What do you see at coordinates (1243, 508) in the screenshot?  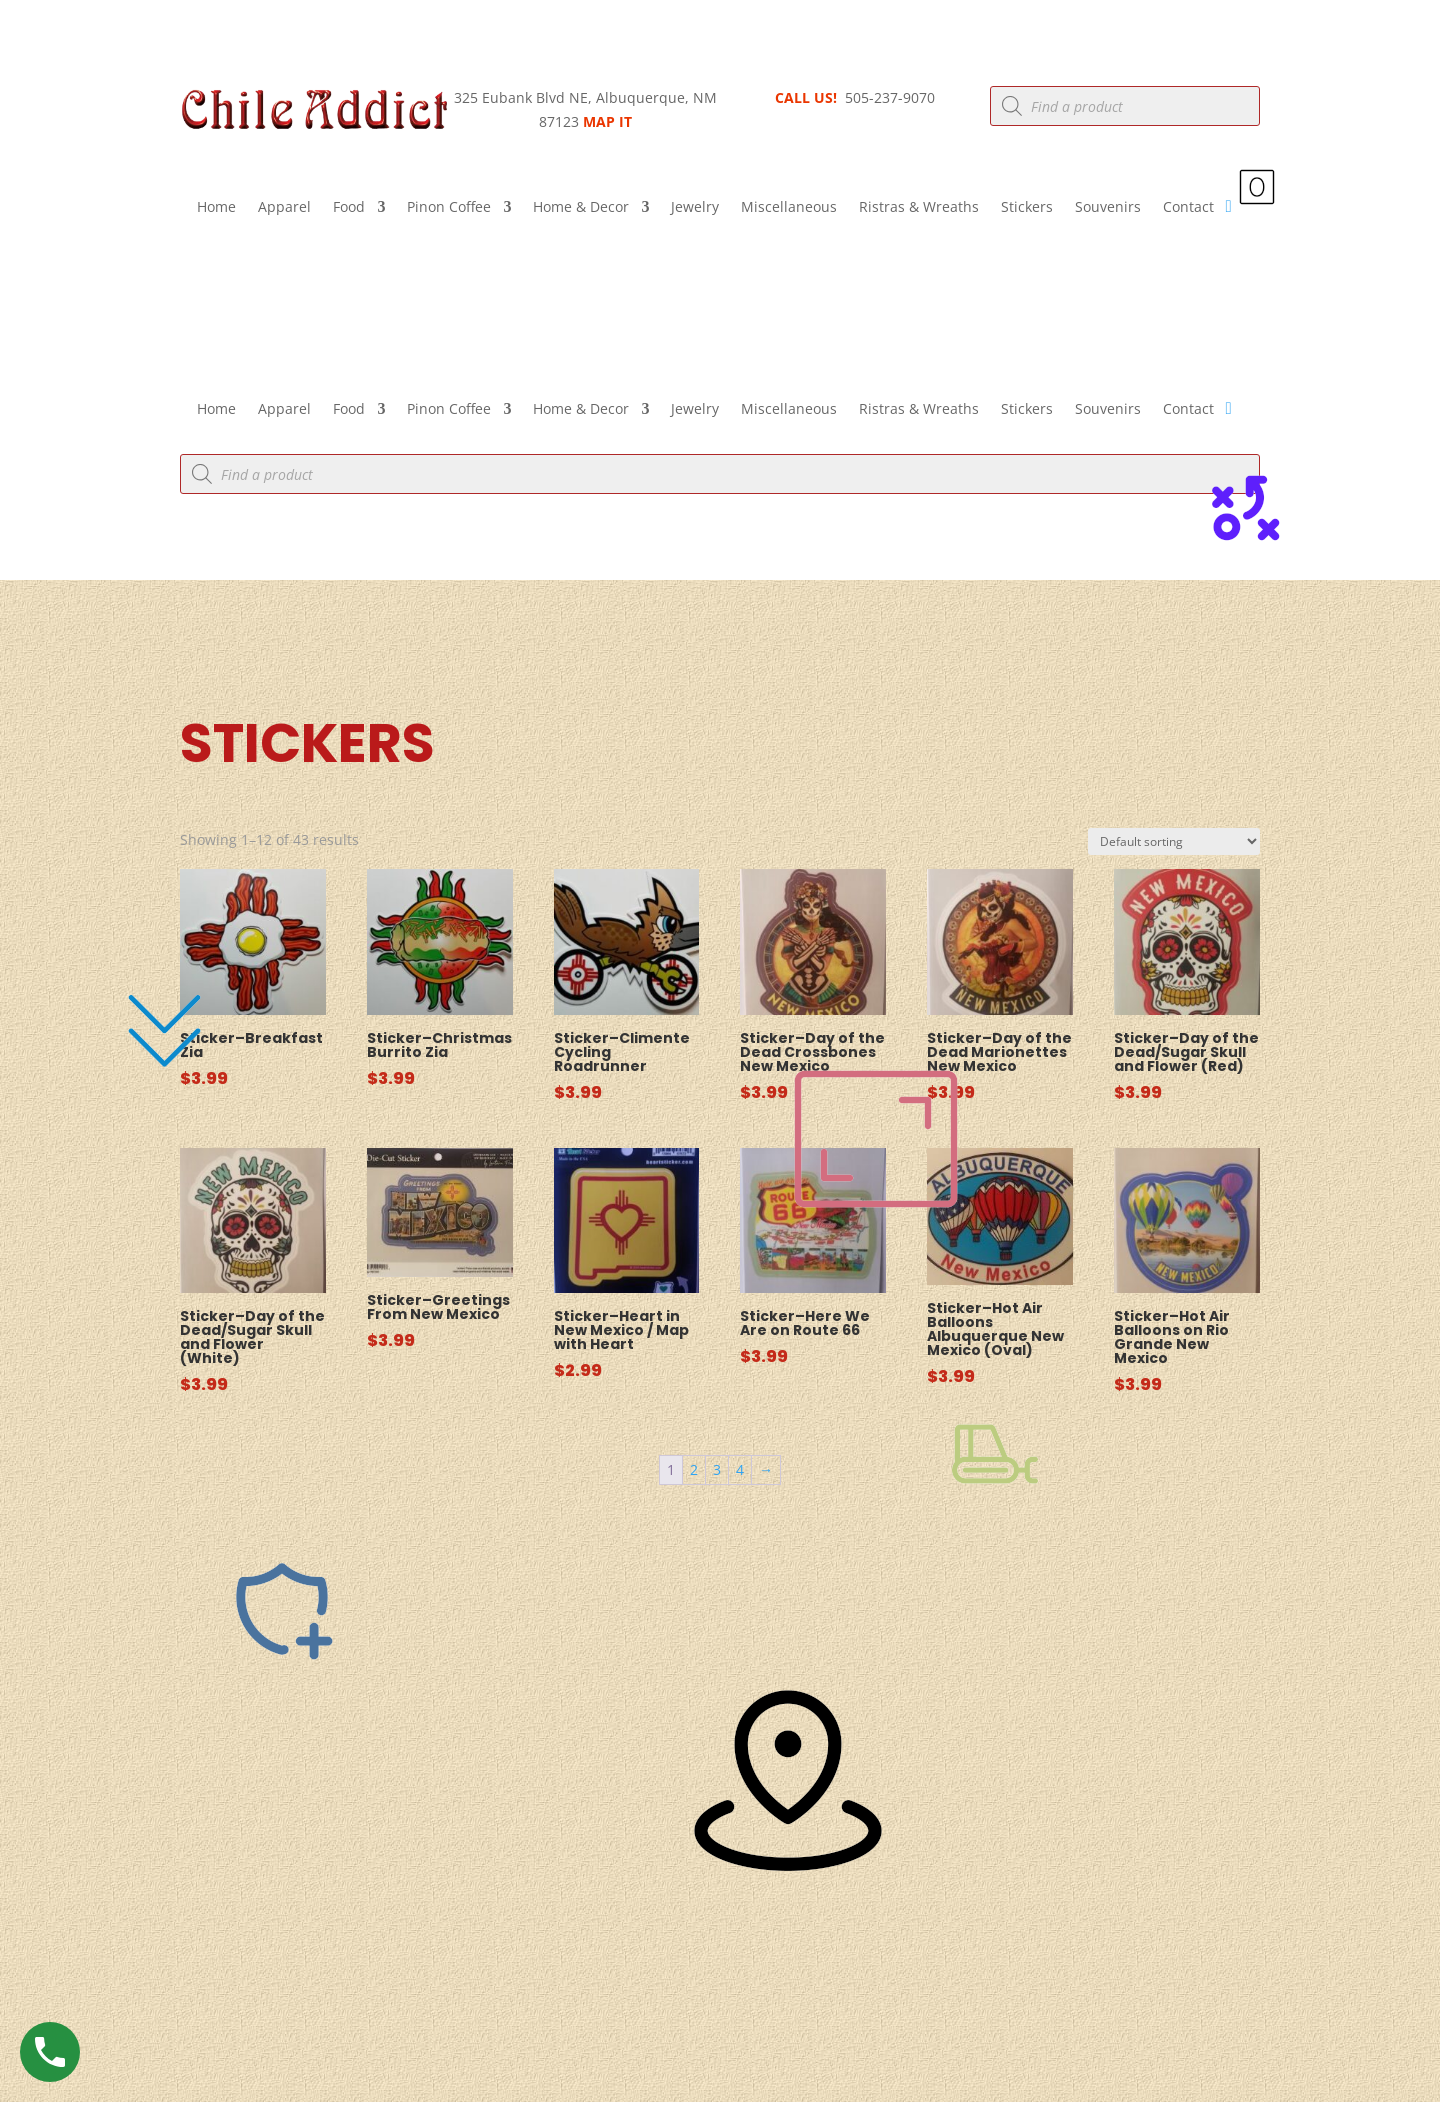 I see `view strategy or game plan` at bounding box center [1243, 508].